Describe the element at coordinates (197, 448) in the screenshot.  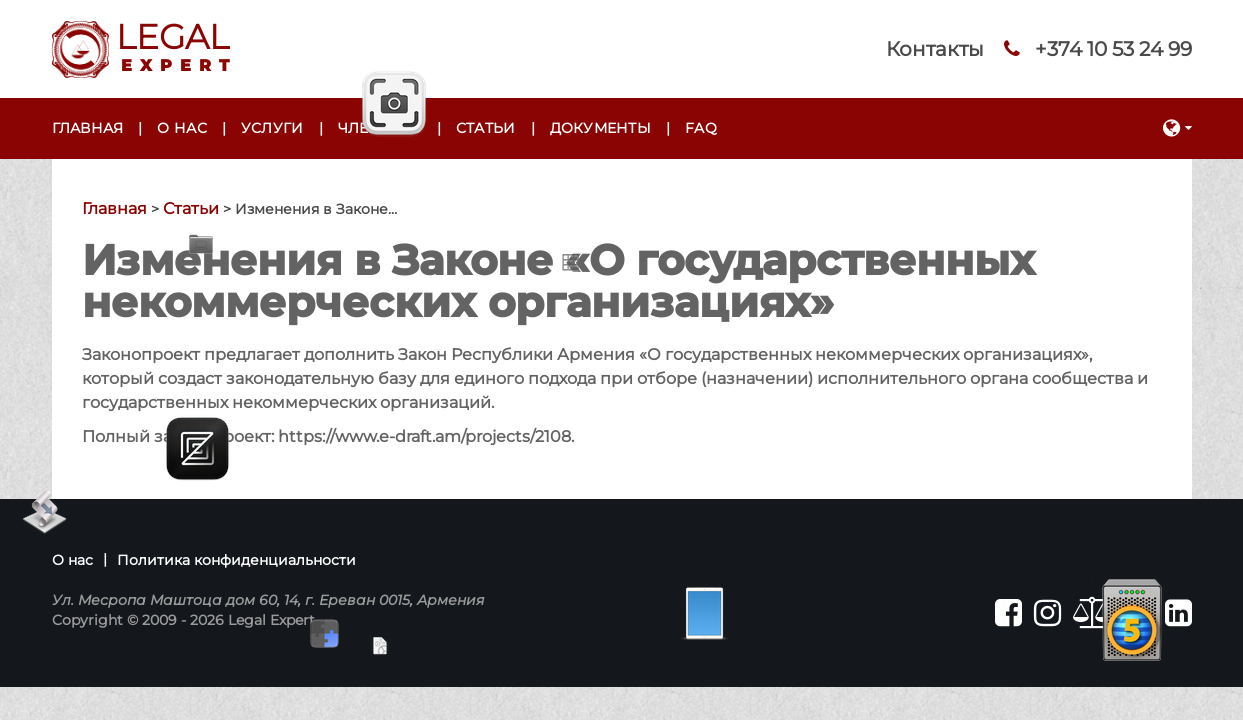
I see `open zed code editor` at that location.